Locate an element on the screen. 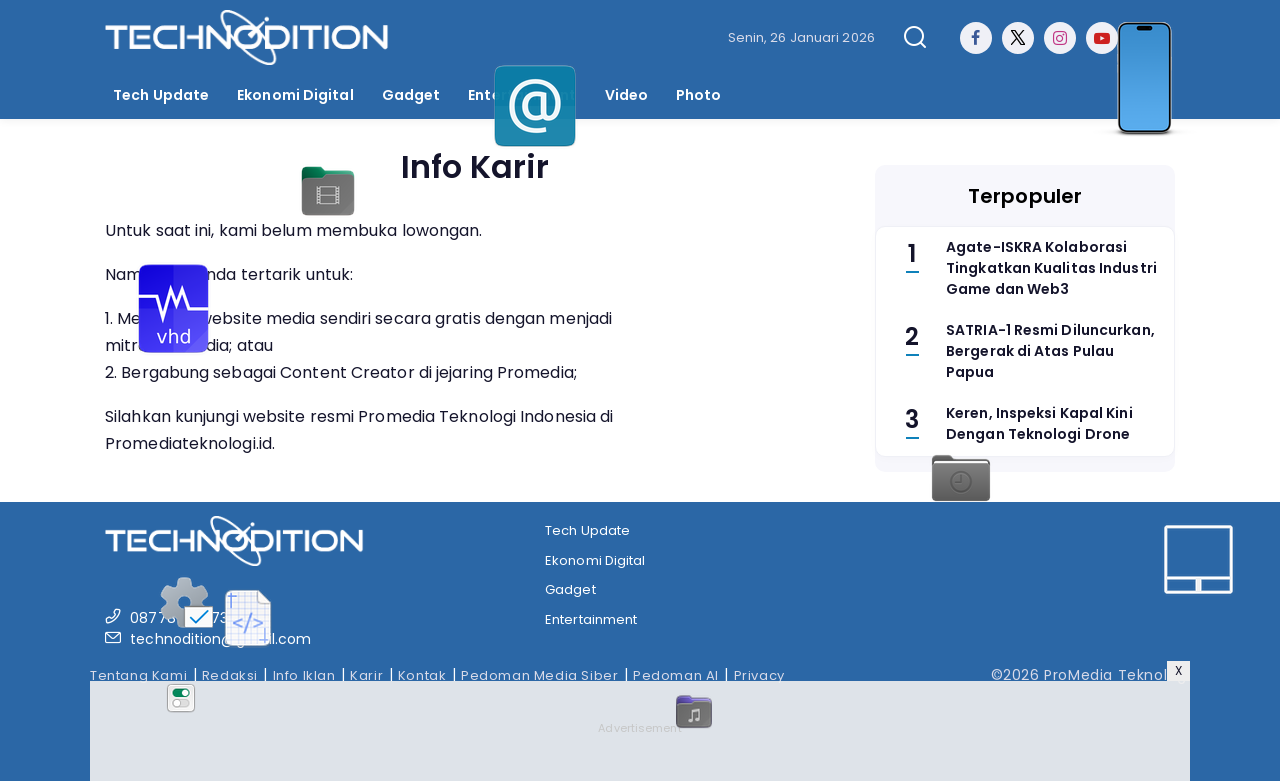 The height and width of the screenshot is (781, 1280). touchpad is currently enabled is located at coordinates (1198, 559).